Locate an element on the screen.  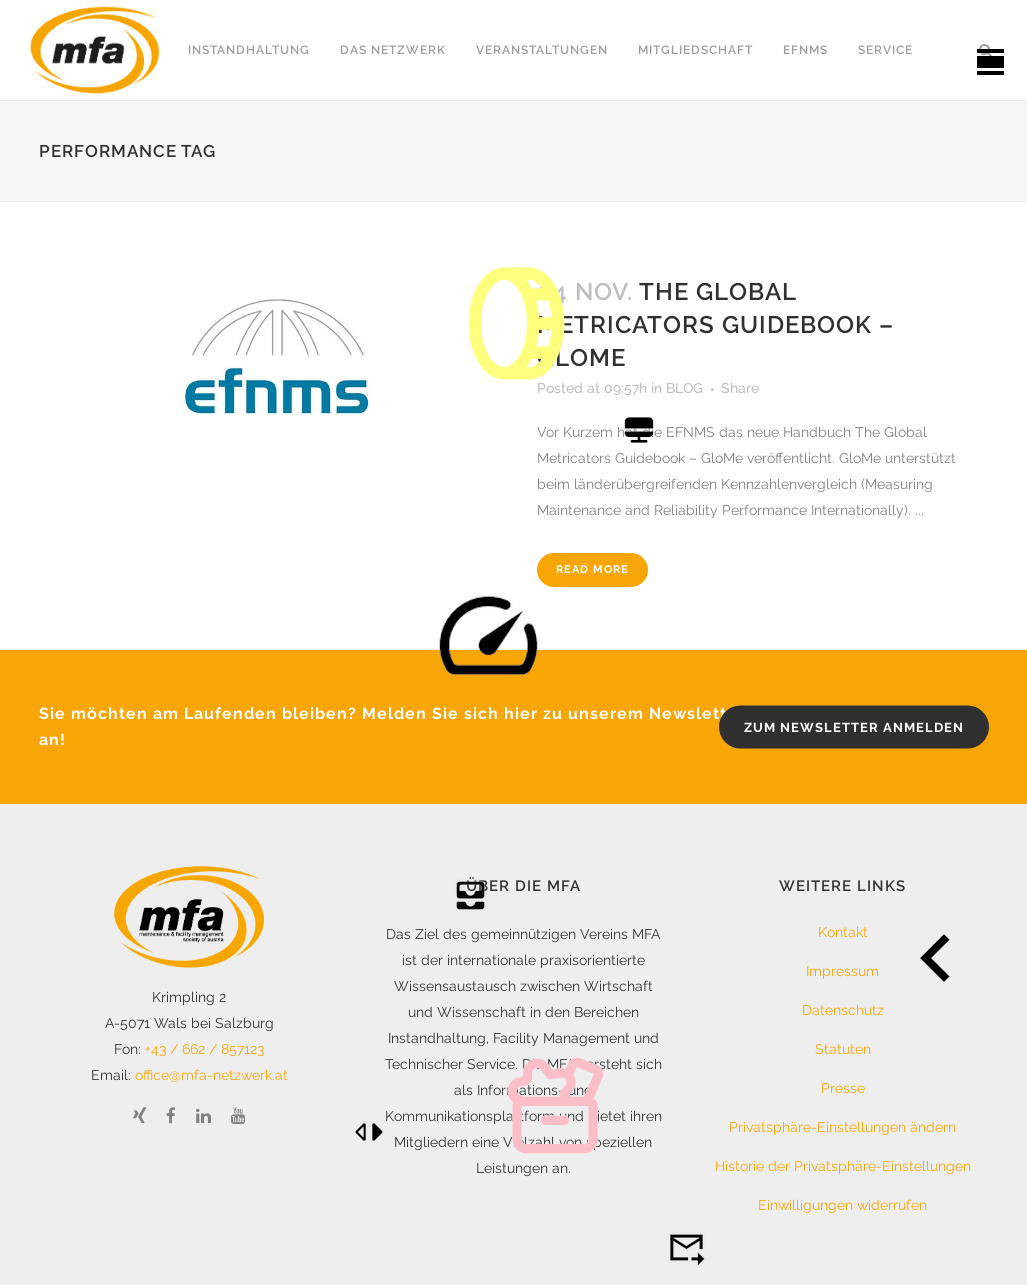
switch to the left panel or view is located at coordinates (369, 1132).